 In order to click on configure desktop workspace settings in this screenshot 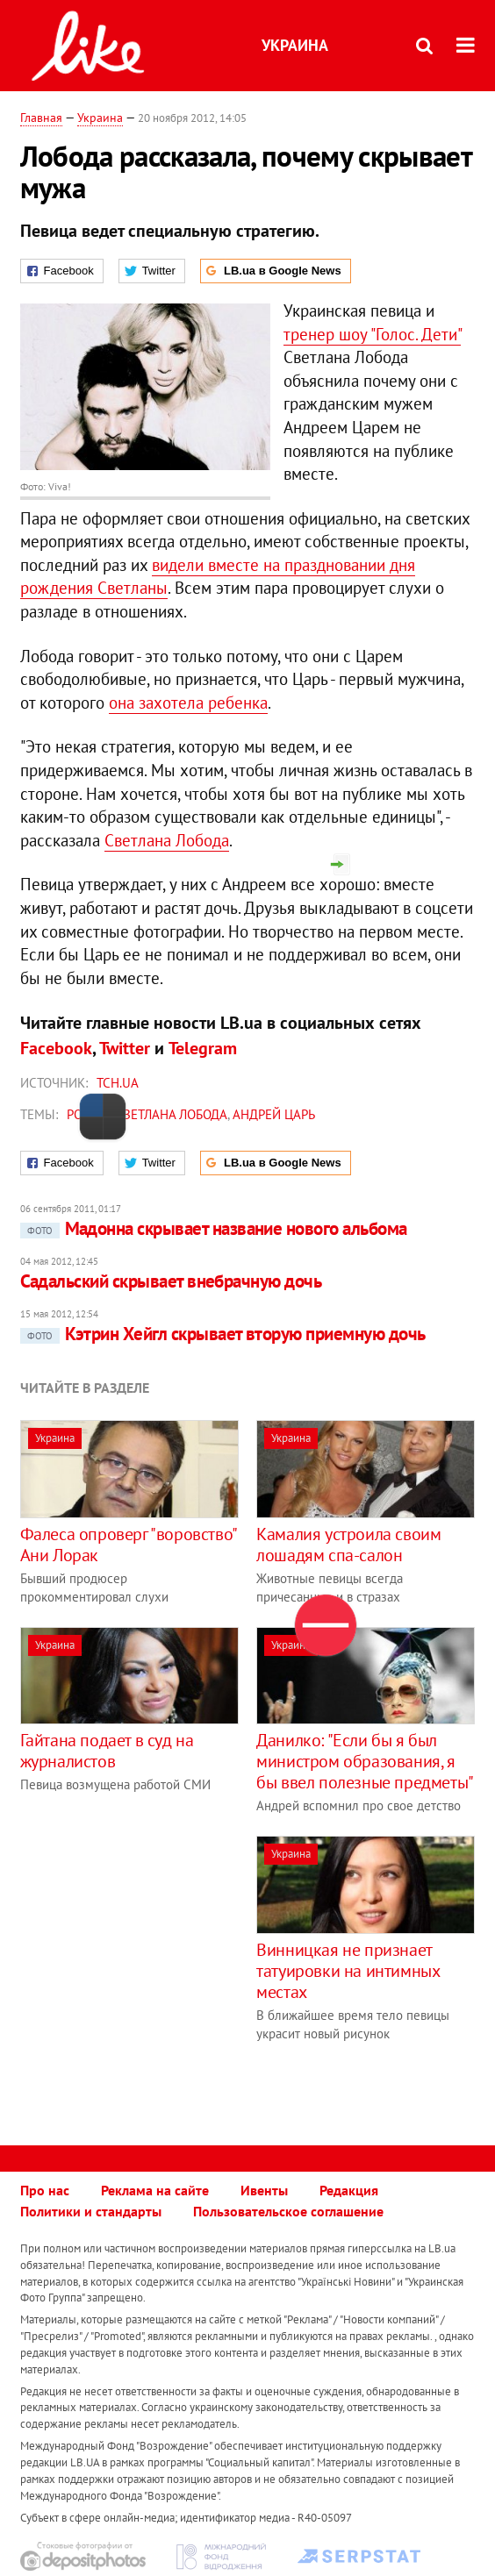, I will do `click(103, 1117)`.